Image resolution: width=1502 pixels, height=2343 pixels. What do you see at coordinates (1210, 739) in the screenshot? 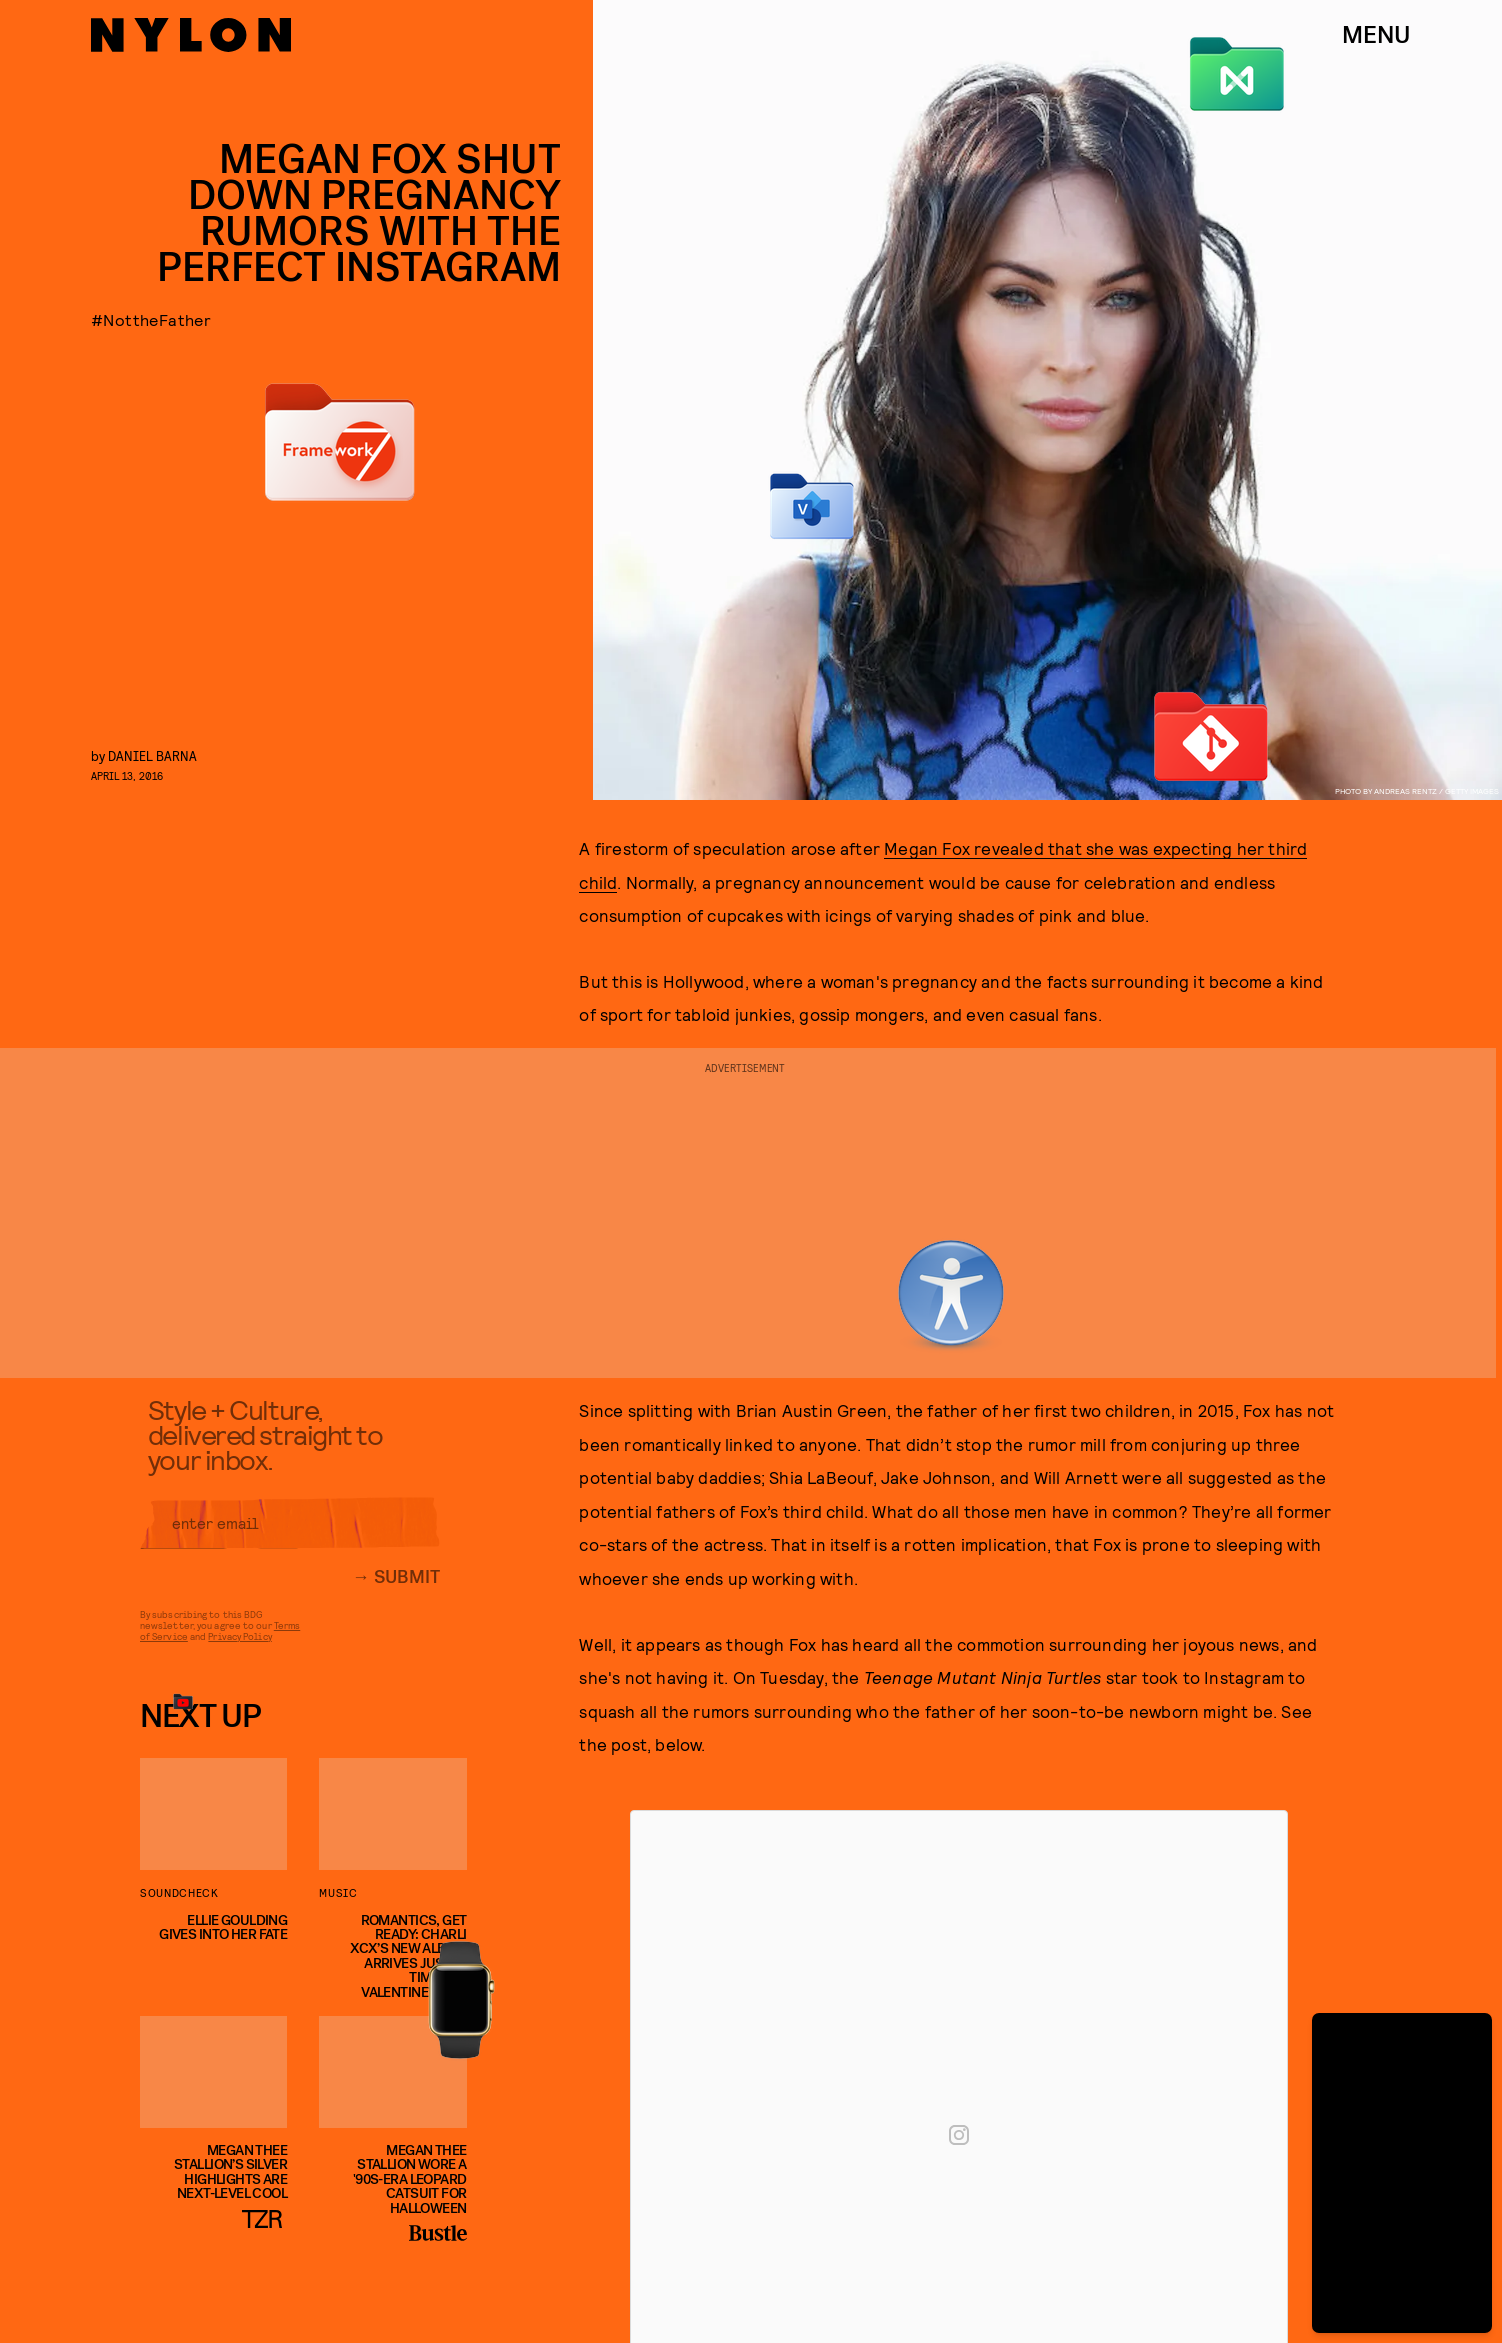
I see `open git repository folder` at bounding box center [1210, 739].